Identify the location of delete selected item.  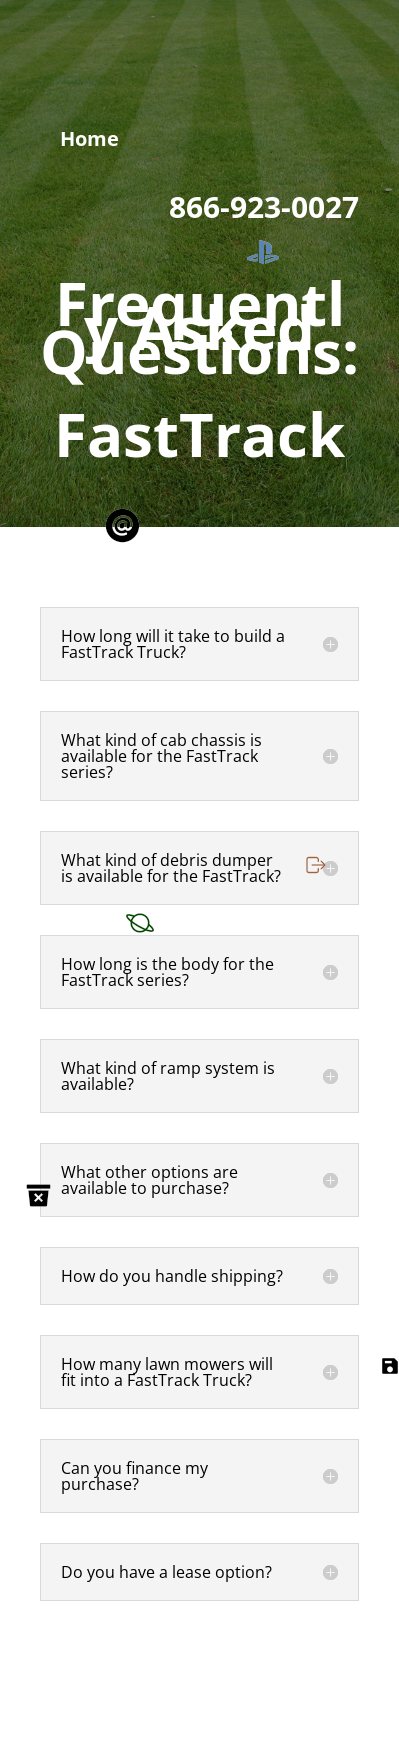
(38, 1195).